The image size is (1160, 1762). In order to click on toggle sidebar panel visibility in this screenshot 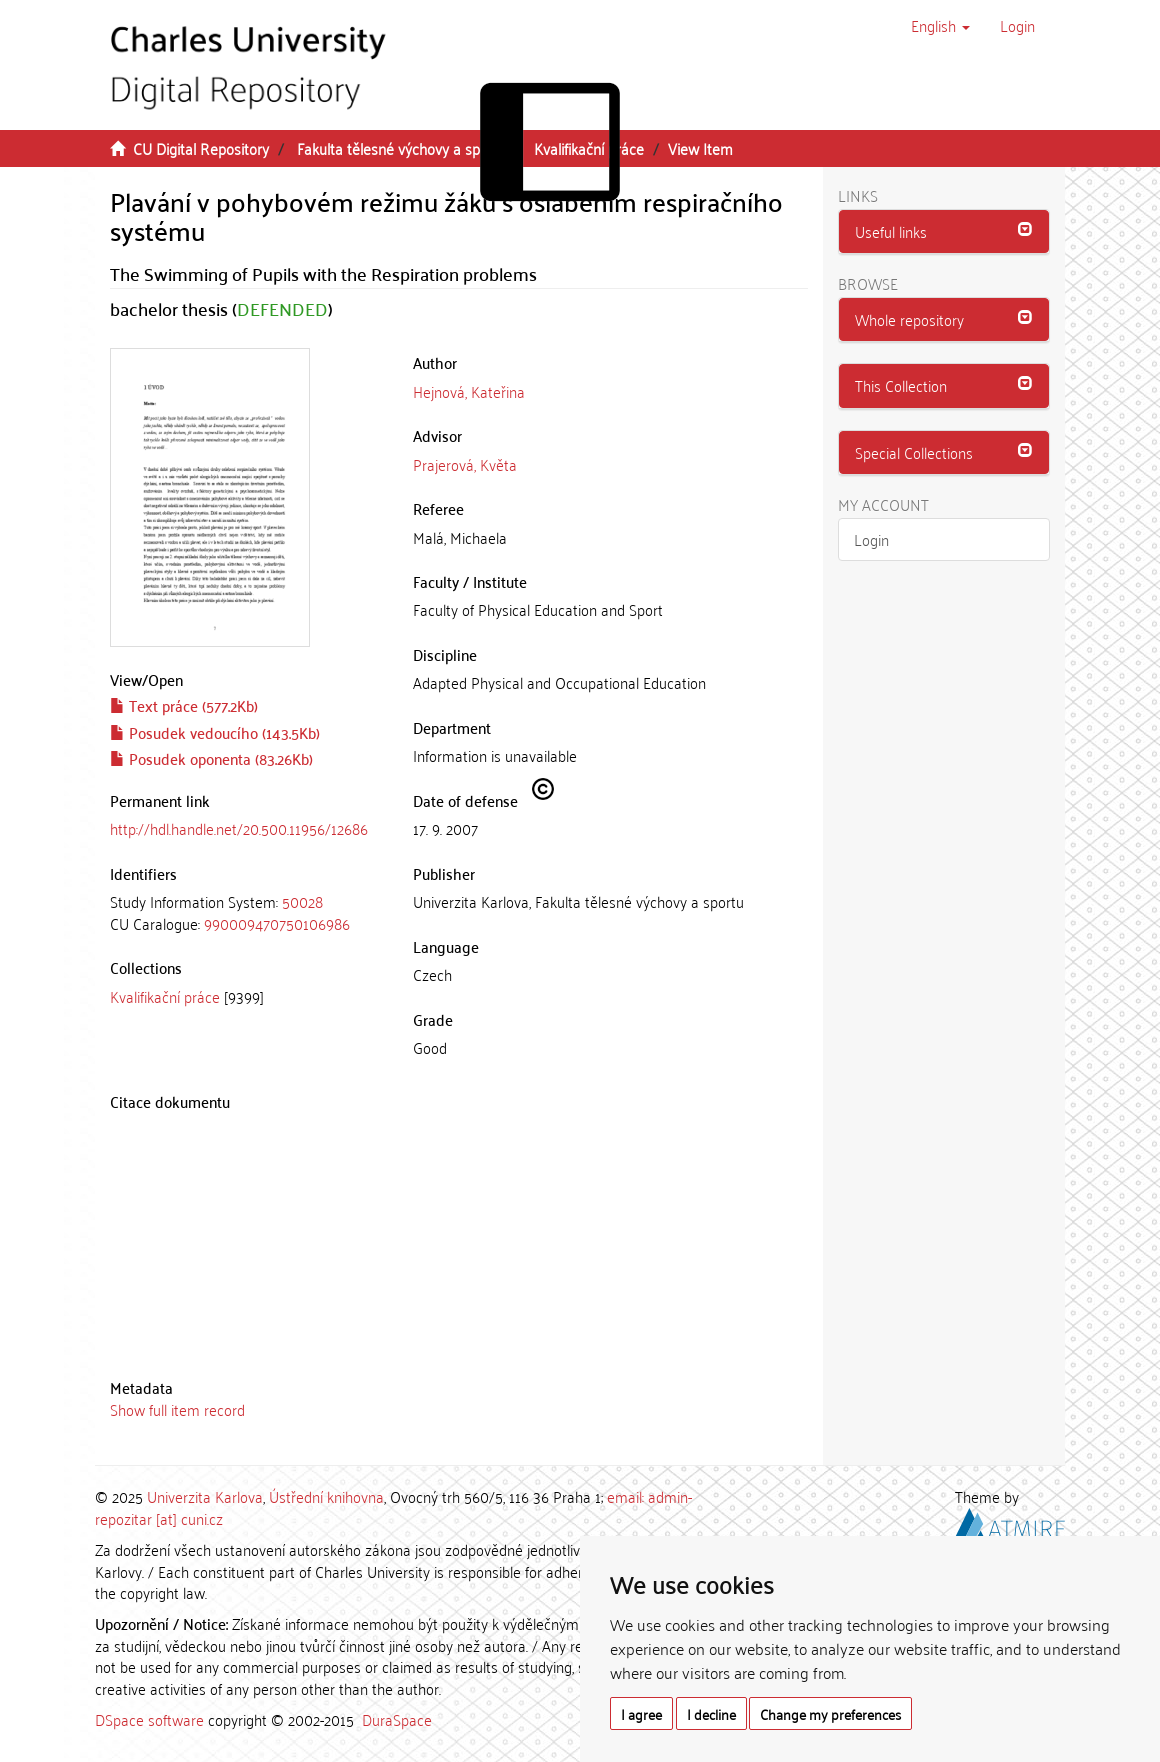, I will do `click(550, 142)`.